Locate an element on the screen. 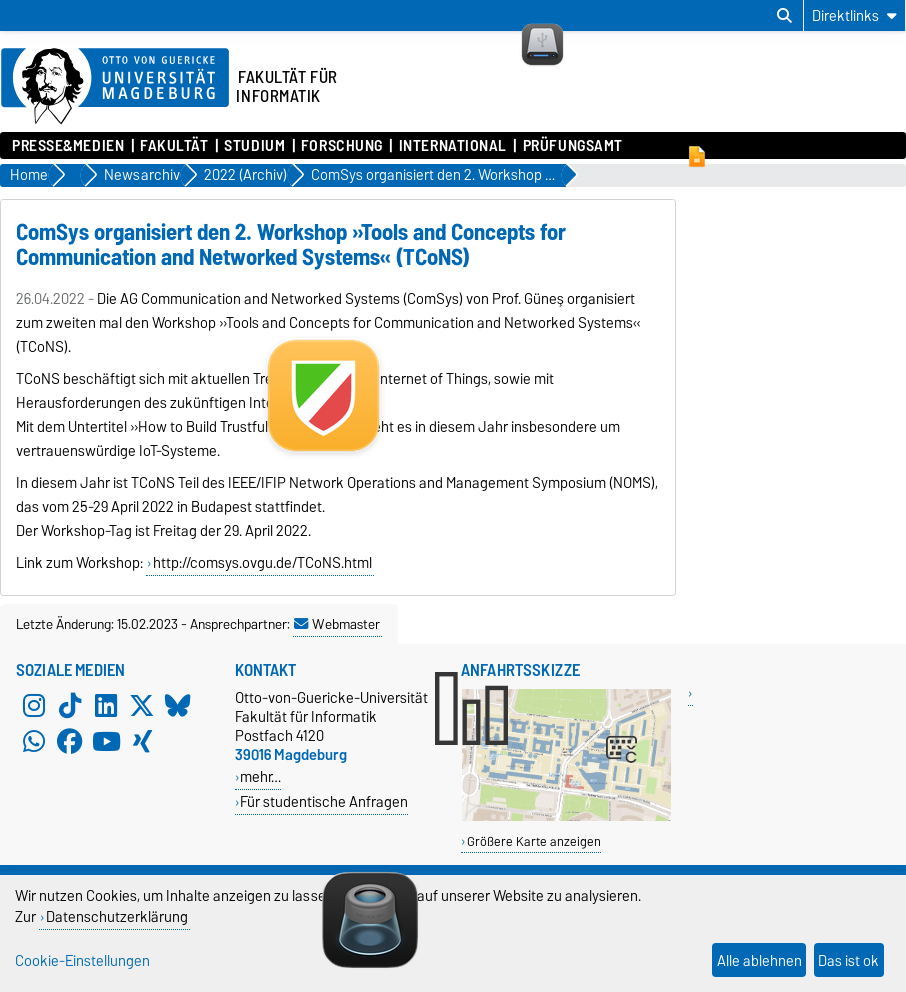 This screenshot has width=906, height=992. open on-screen keyboard settings is located at coordinates (621, 747).